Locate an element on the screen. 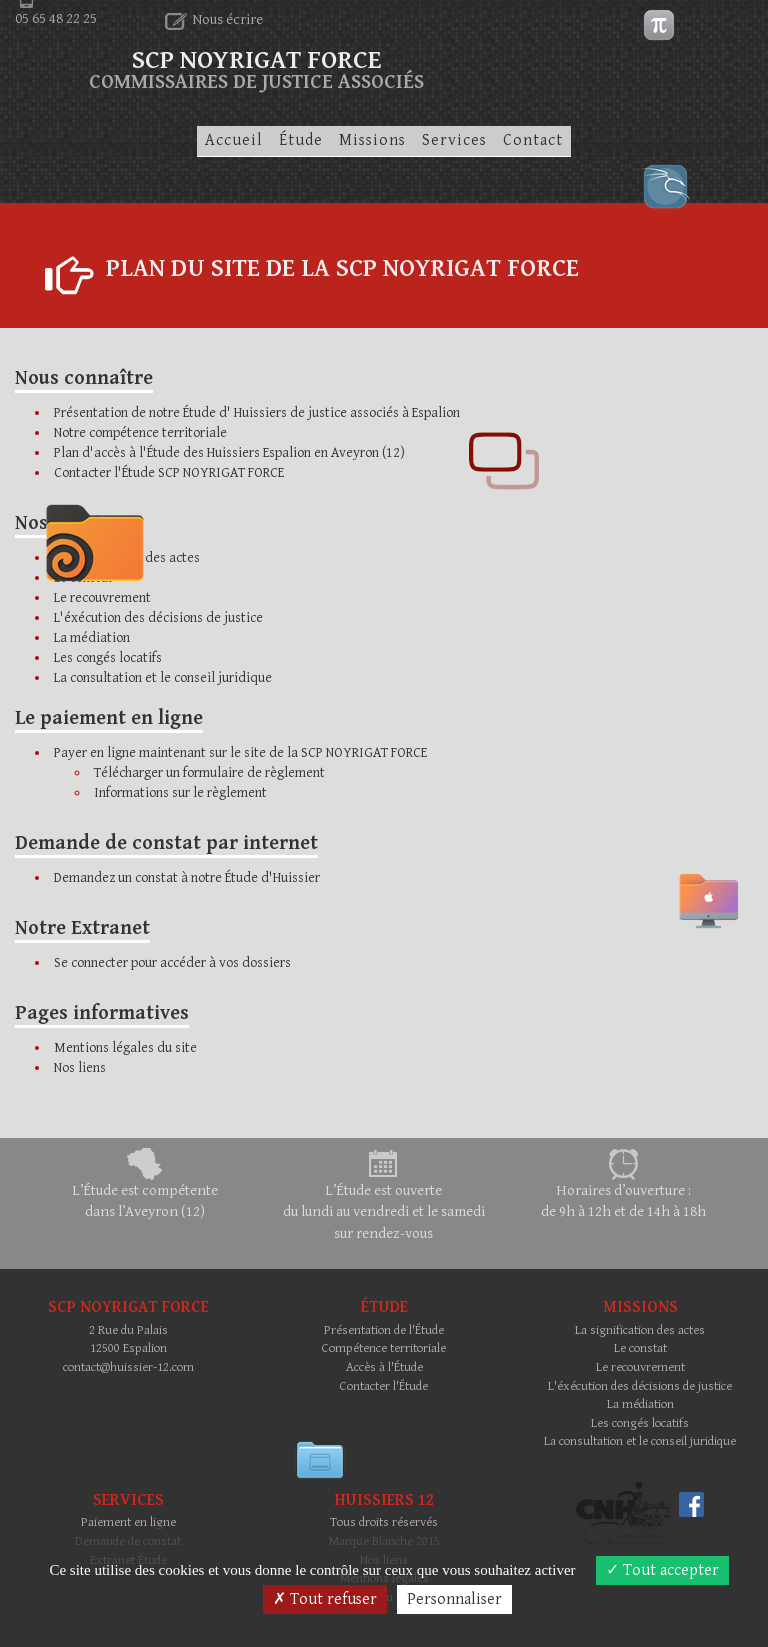 The height and width of the screenshot is (1647, 768). open mathematics or calculator application is located at coordinates (659, 25).